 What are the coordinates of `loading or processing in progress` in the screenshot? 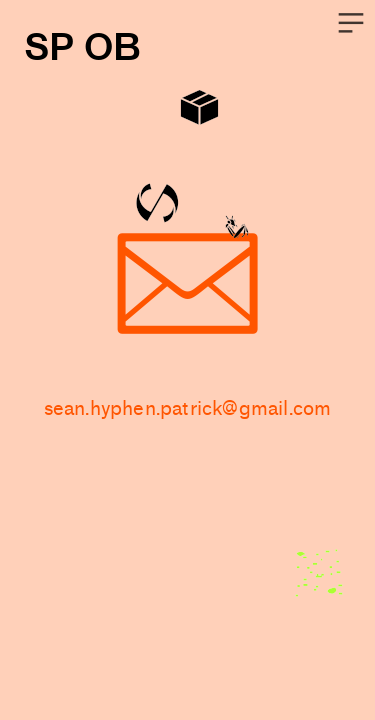 It's located at (157, 202).